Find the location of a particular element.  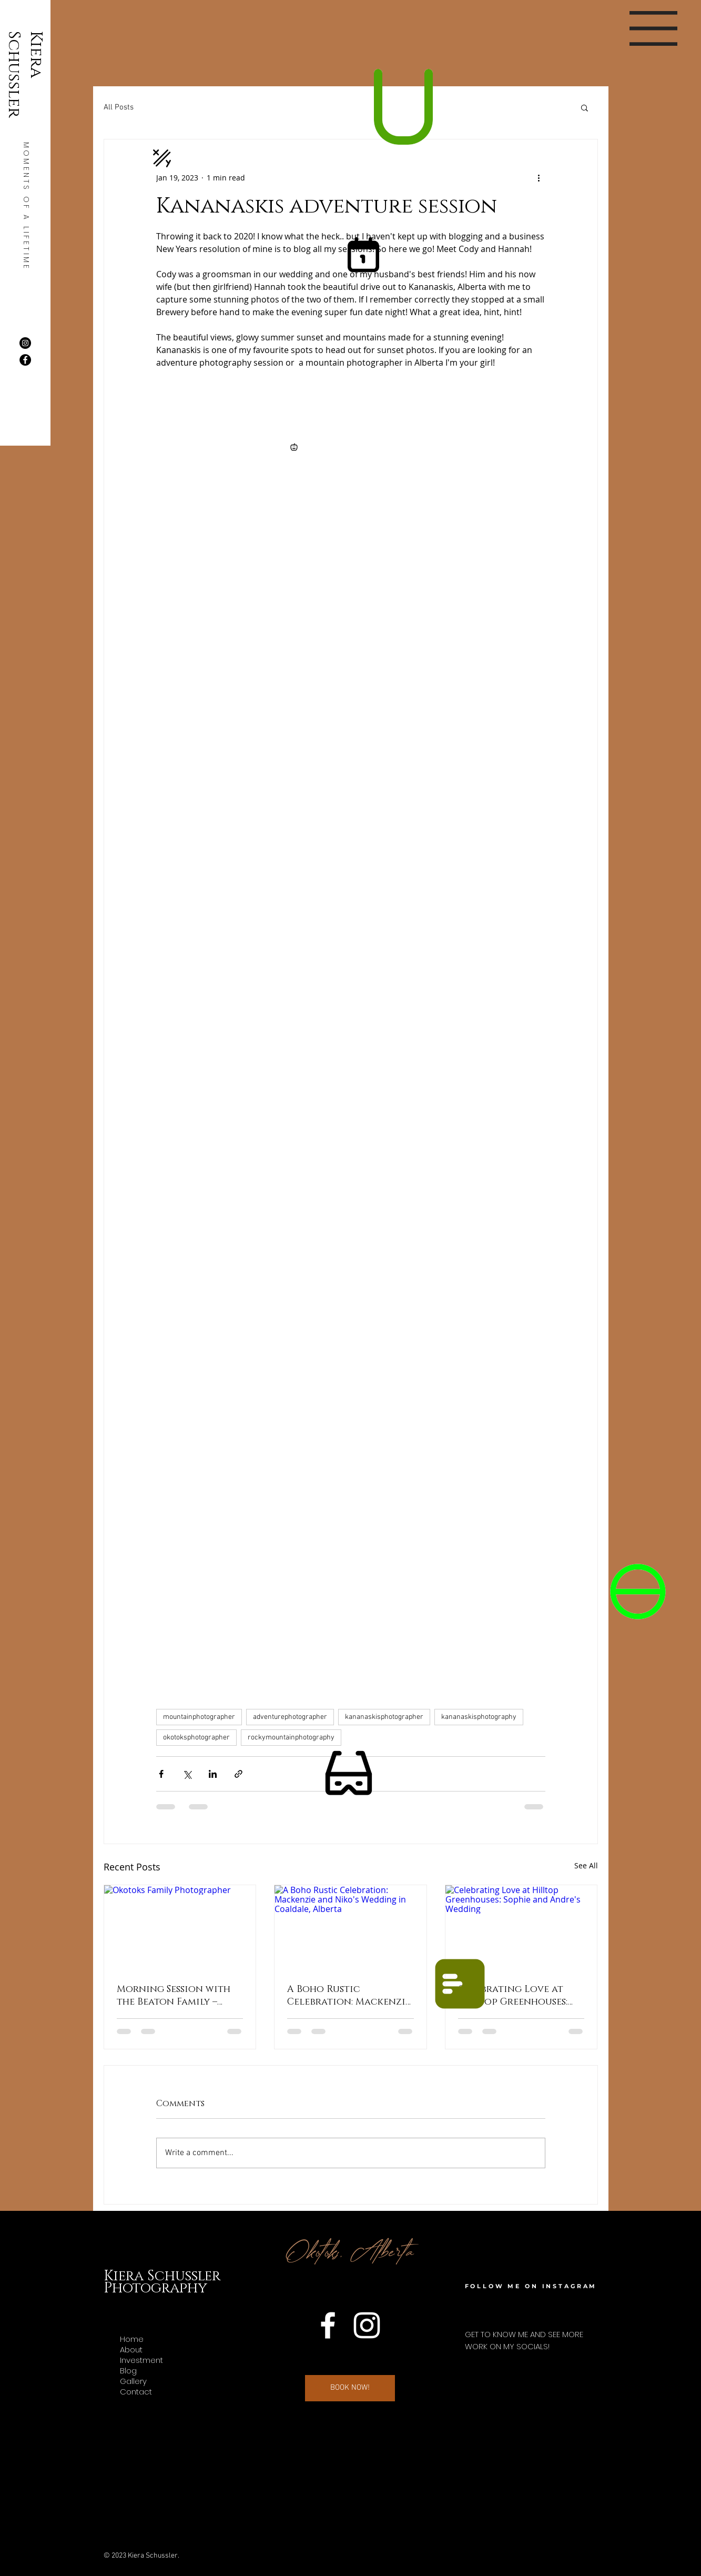

perform floor division operation (x ÷ y rounded down) is located at coordinates (162, 158).